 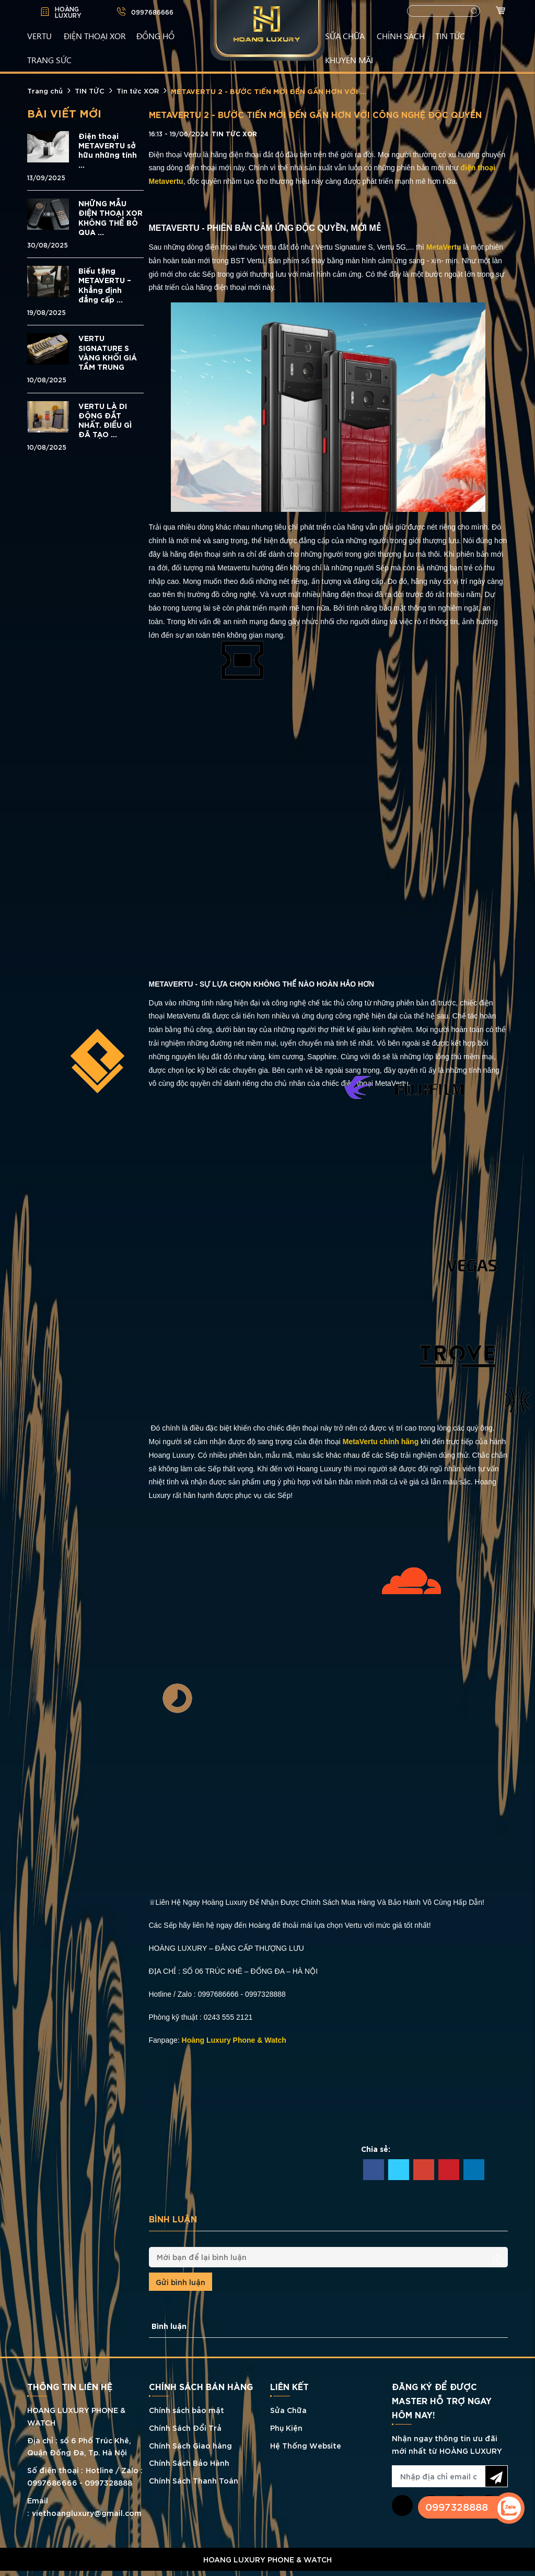 I want to click on talos logo, so click(x=517, y=1400).